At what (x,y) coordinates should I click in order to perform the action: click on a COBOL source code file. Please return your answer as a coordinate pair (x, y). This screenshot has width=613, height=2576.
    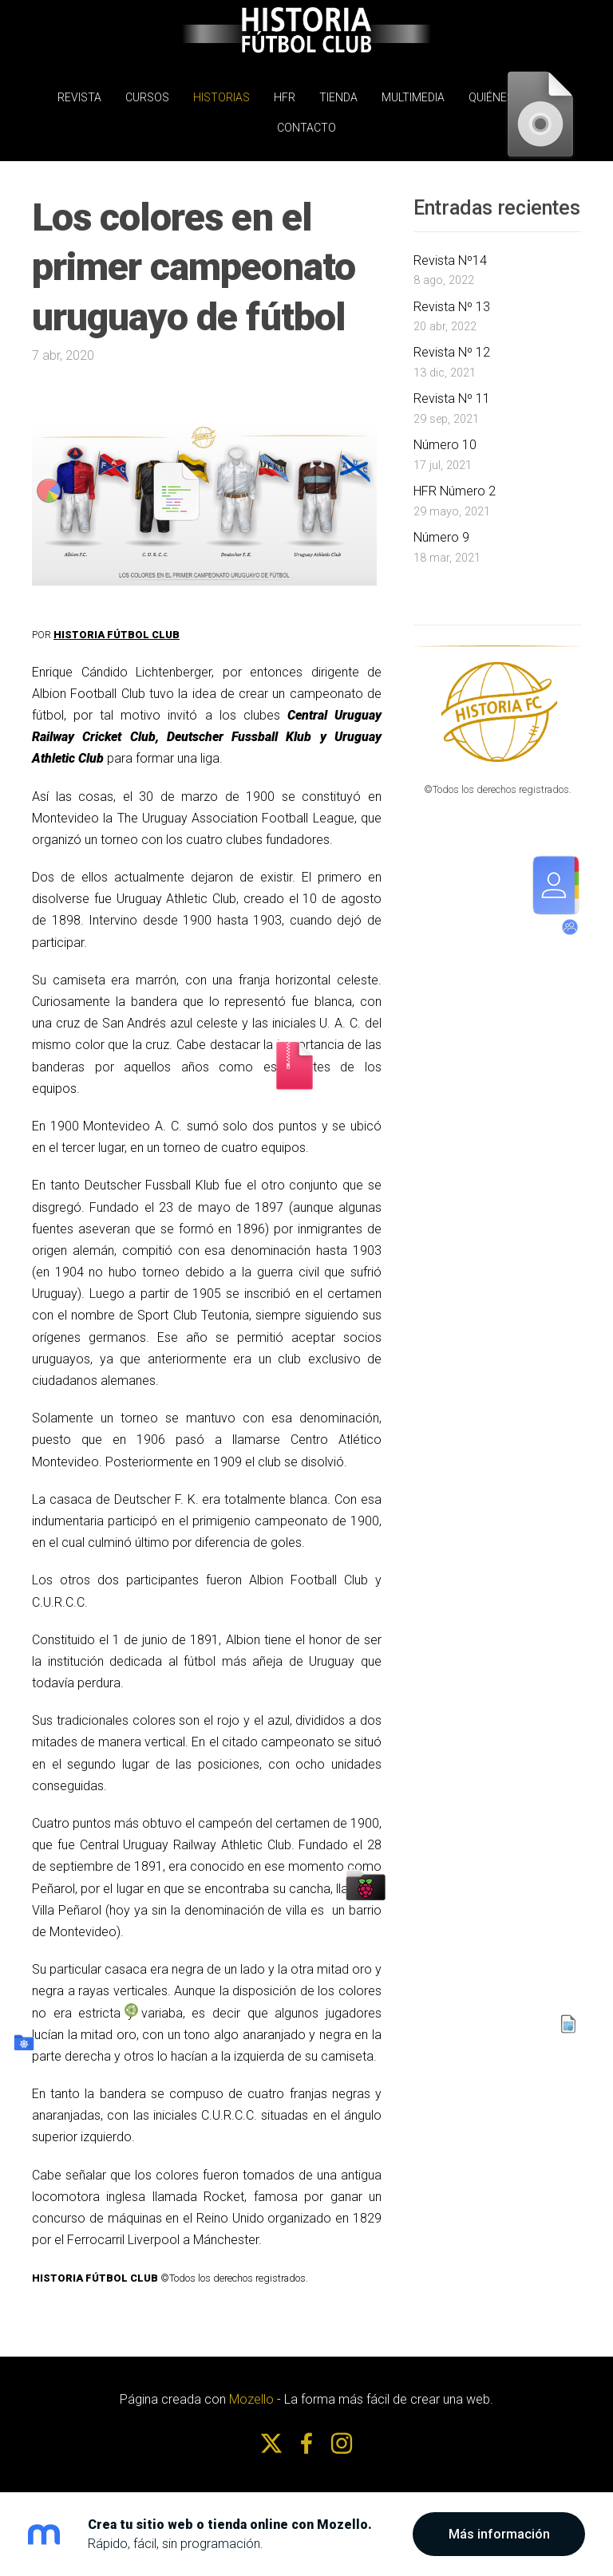
    Looking at the image, I should click on (176, 491).